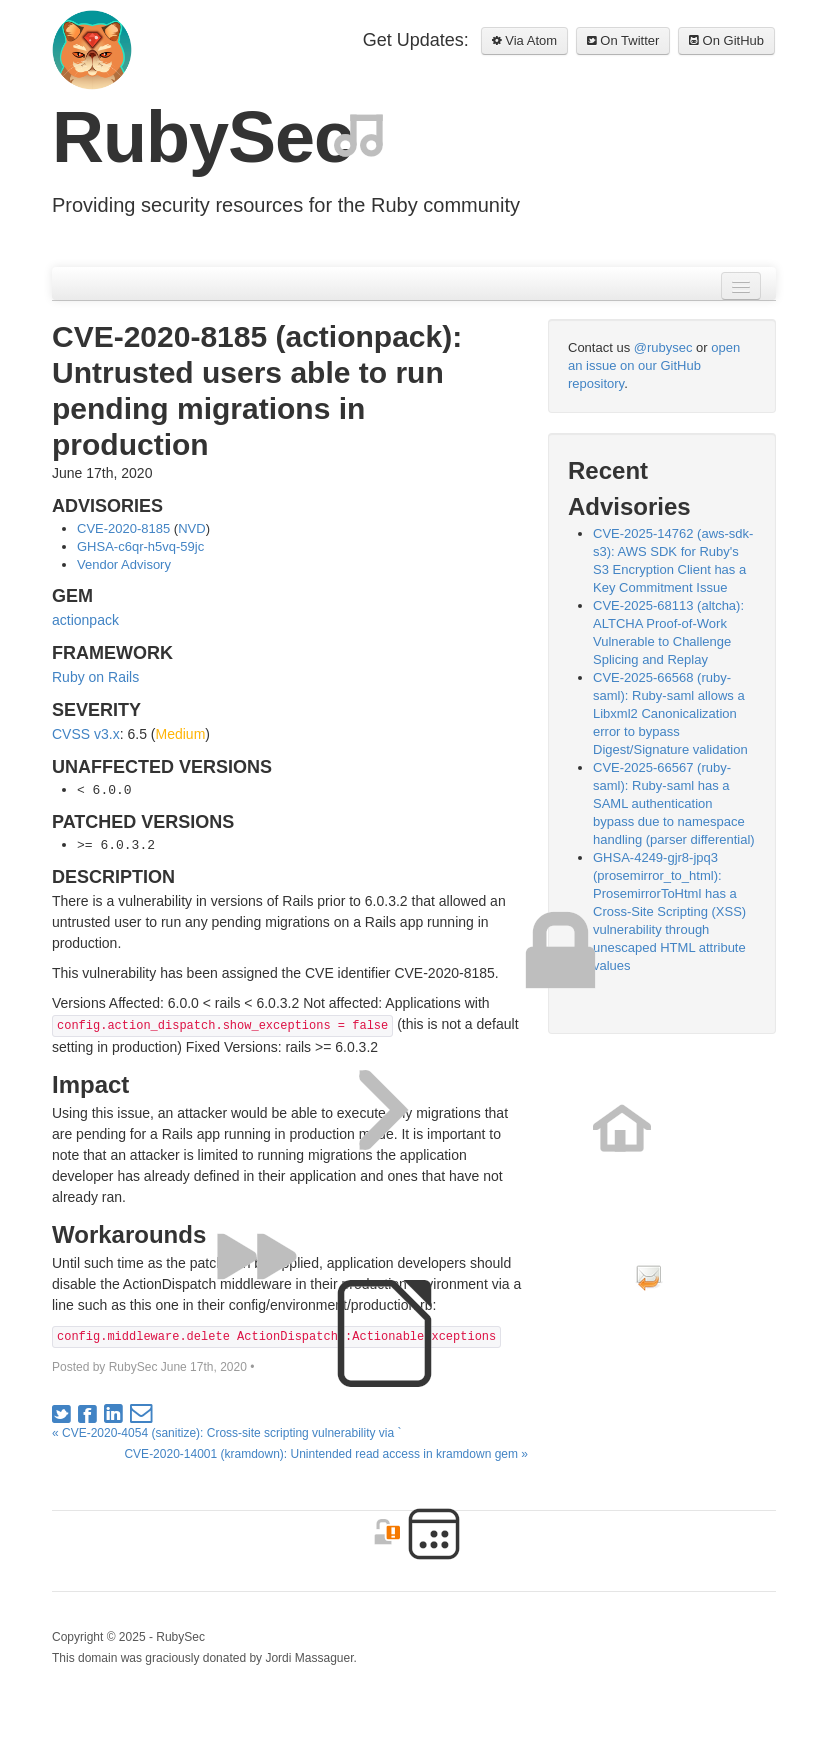  What do you see at coordinates (386, 1110) in the screenshot?
I see `go to next item or page` at bounding box center [386, 1110].